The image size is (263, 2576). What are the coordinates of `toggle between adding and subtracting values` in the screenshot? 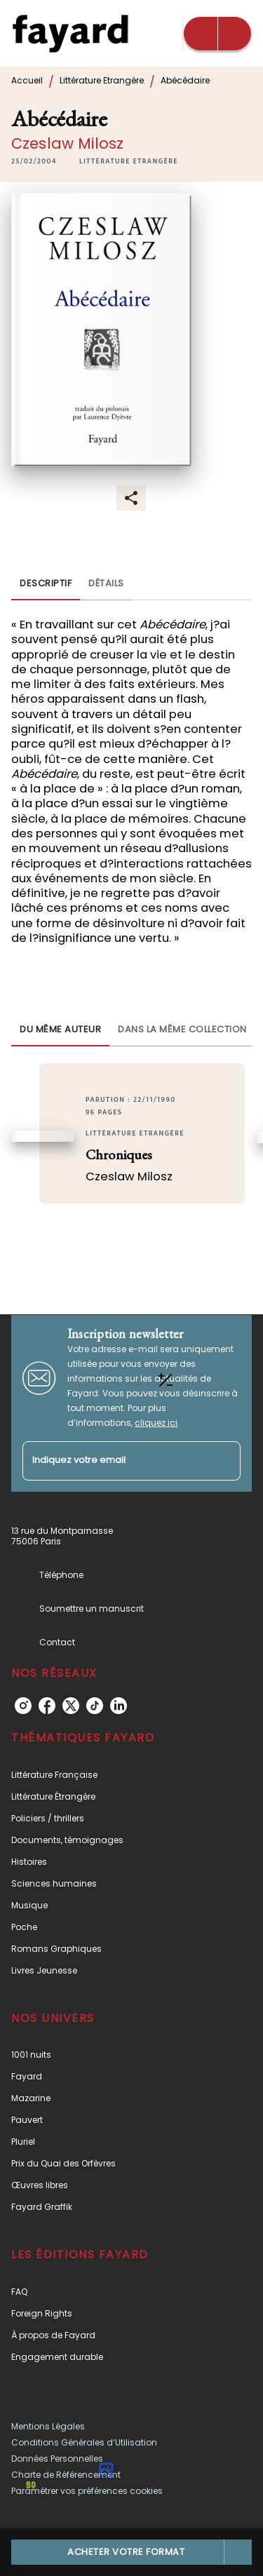 It's located at (166, 1380).